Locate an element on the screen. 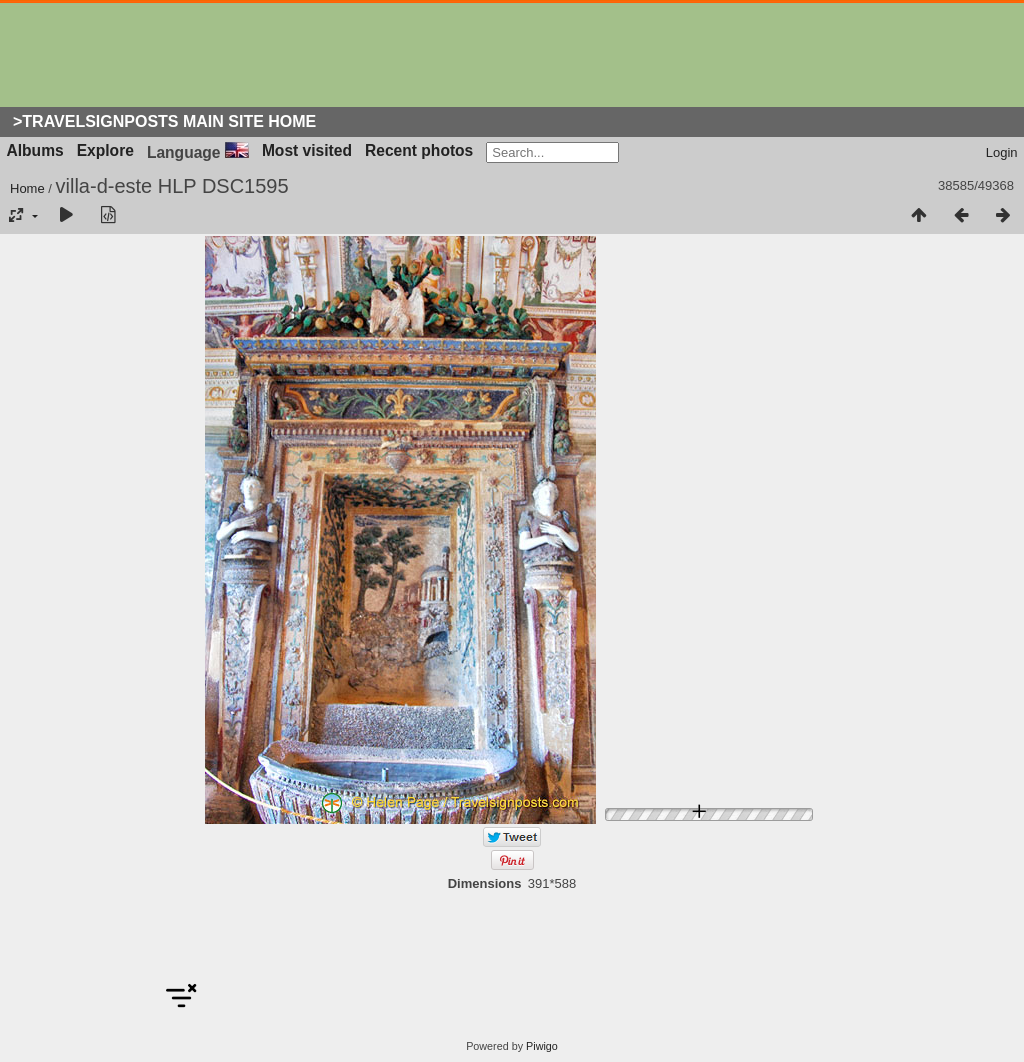  remove or clear active filters is located at coordinates (181, 998).